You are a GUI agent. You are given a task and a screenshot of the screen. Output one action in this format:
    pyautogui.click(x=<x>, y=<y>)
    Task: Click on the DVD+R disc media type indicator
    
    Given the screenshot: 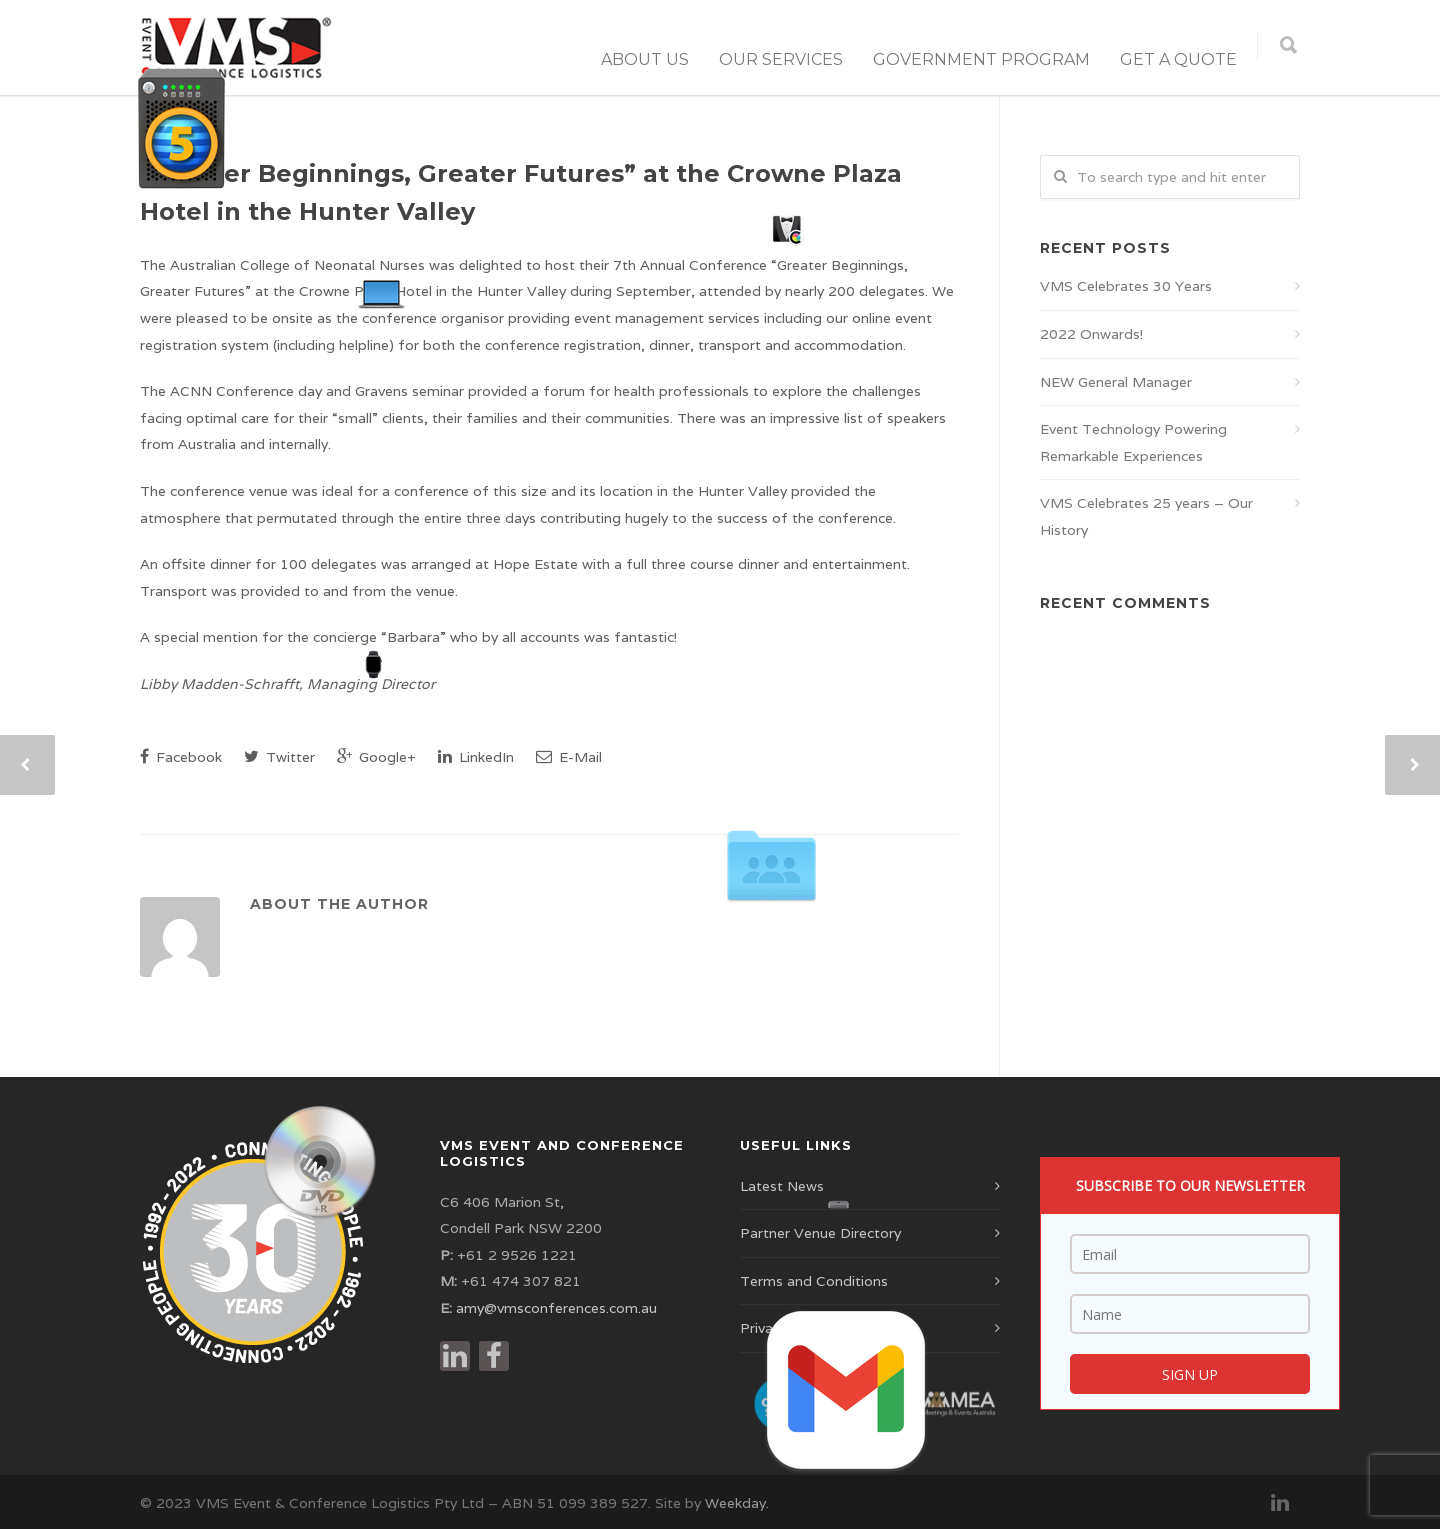 What is the action you would take?
    pyautogui.click(x=320, y=1164)
    